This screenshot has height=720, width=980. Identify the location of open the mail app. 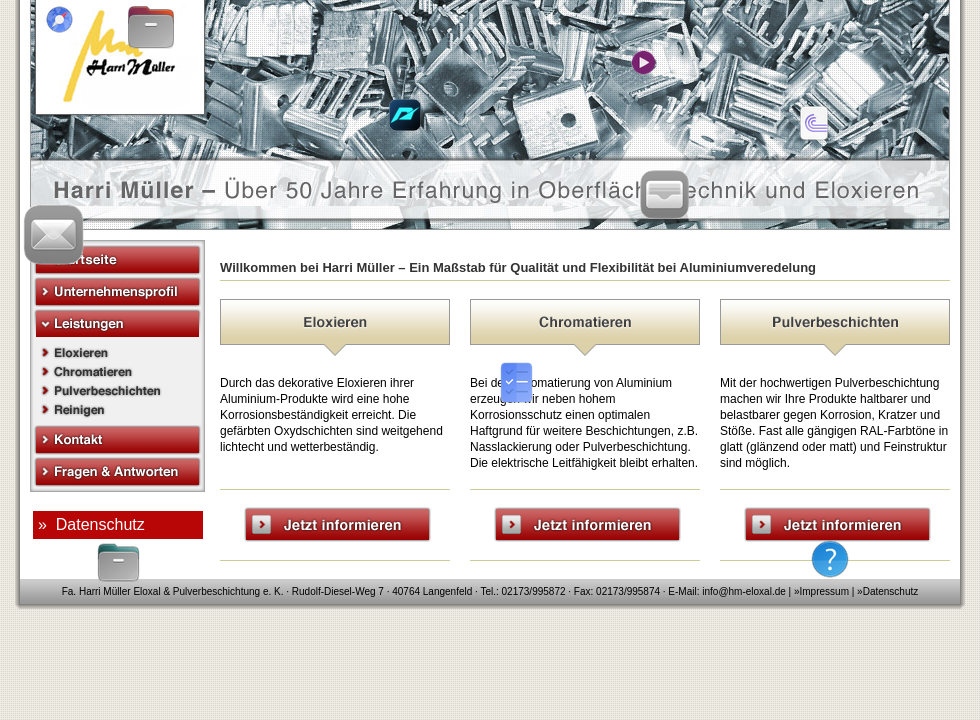
(53, 234).